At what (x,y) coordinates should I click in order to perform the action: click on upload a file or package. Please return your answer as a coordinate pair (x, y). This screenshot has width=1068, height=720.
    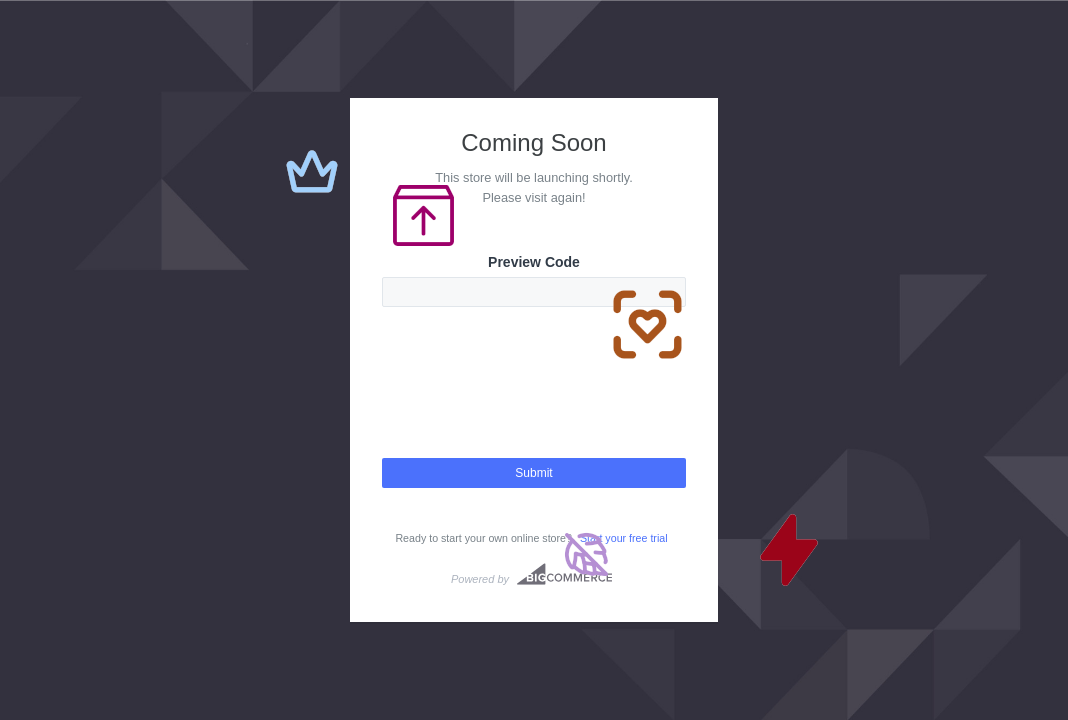
    Looking at the image, I should click on (423, 215).